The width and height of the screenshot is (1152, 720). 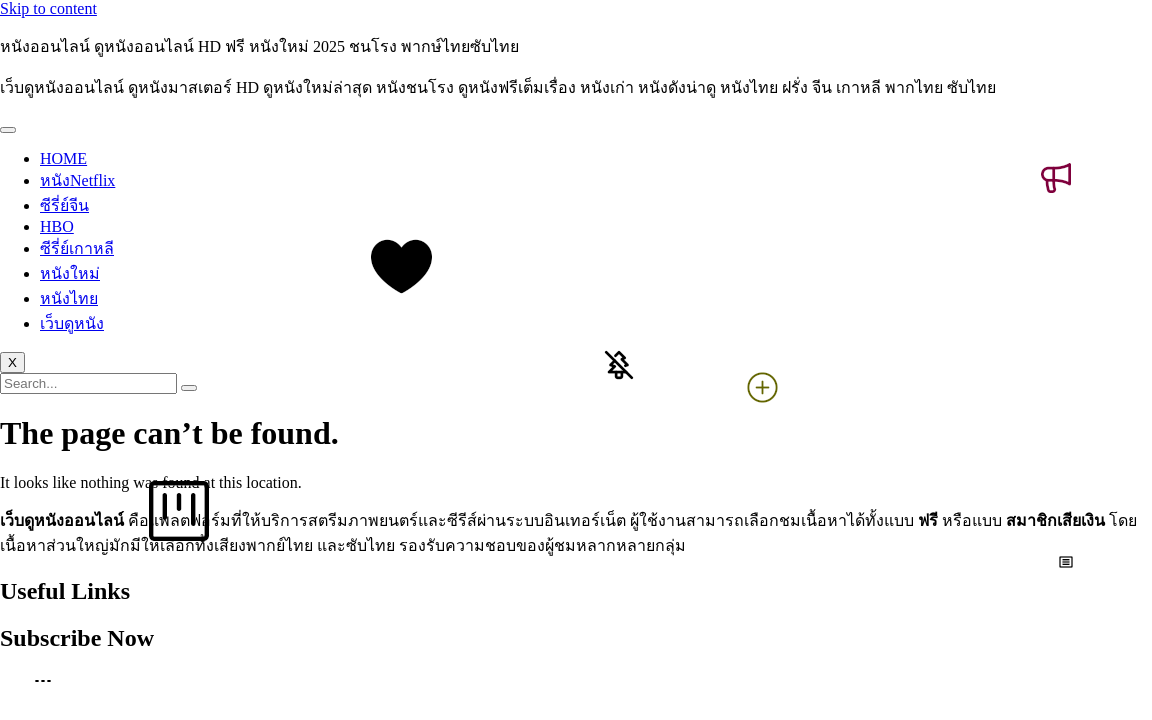 I want to click on add a new item, so click(x=762, y=387).